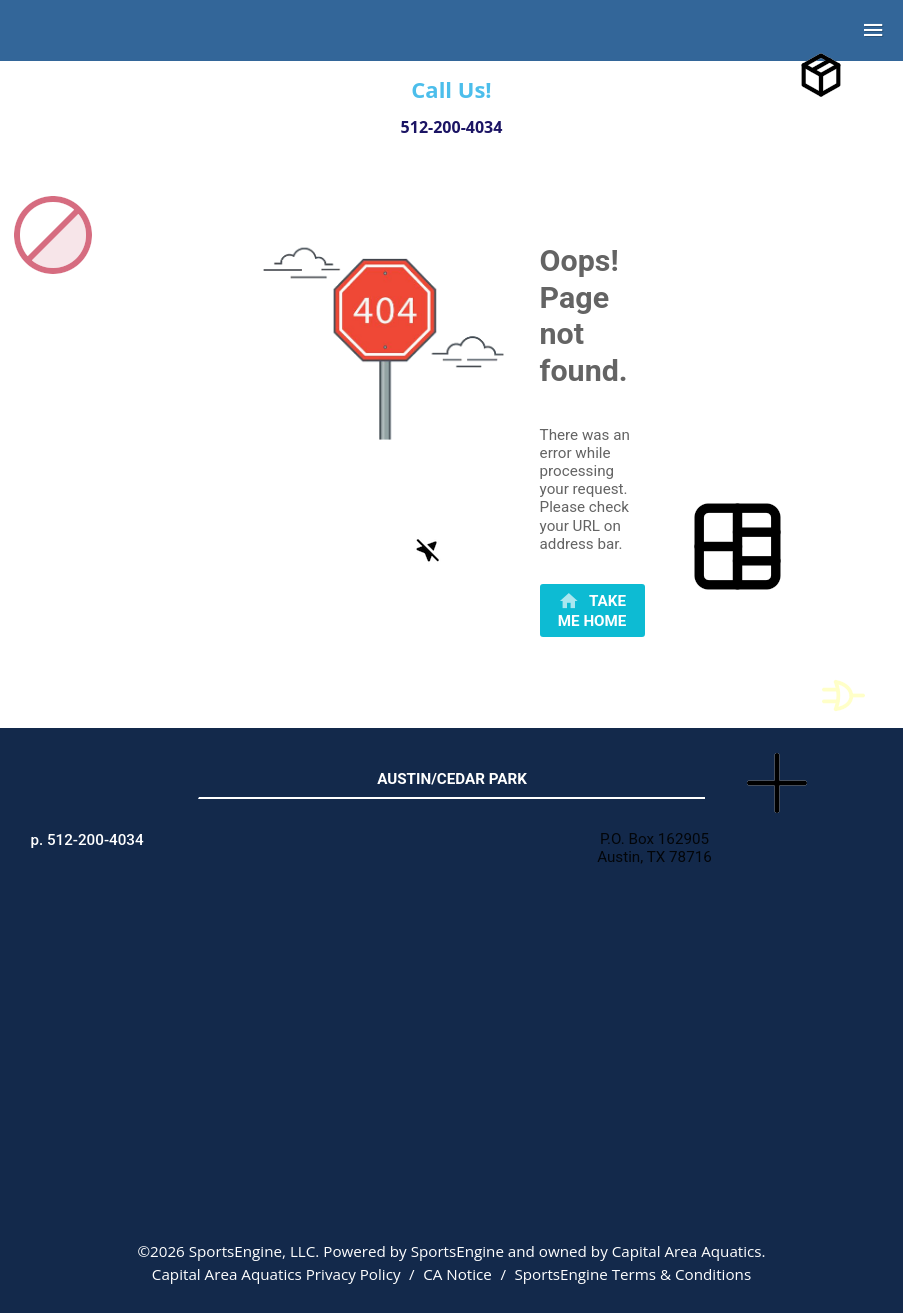 The width and height of the screenshot is (903, 1313). Describe the element at coordinates (843, 695) in the screenshot. I see `logic OR gate symbol for circuit diagrams` at that location.